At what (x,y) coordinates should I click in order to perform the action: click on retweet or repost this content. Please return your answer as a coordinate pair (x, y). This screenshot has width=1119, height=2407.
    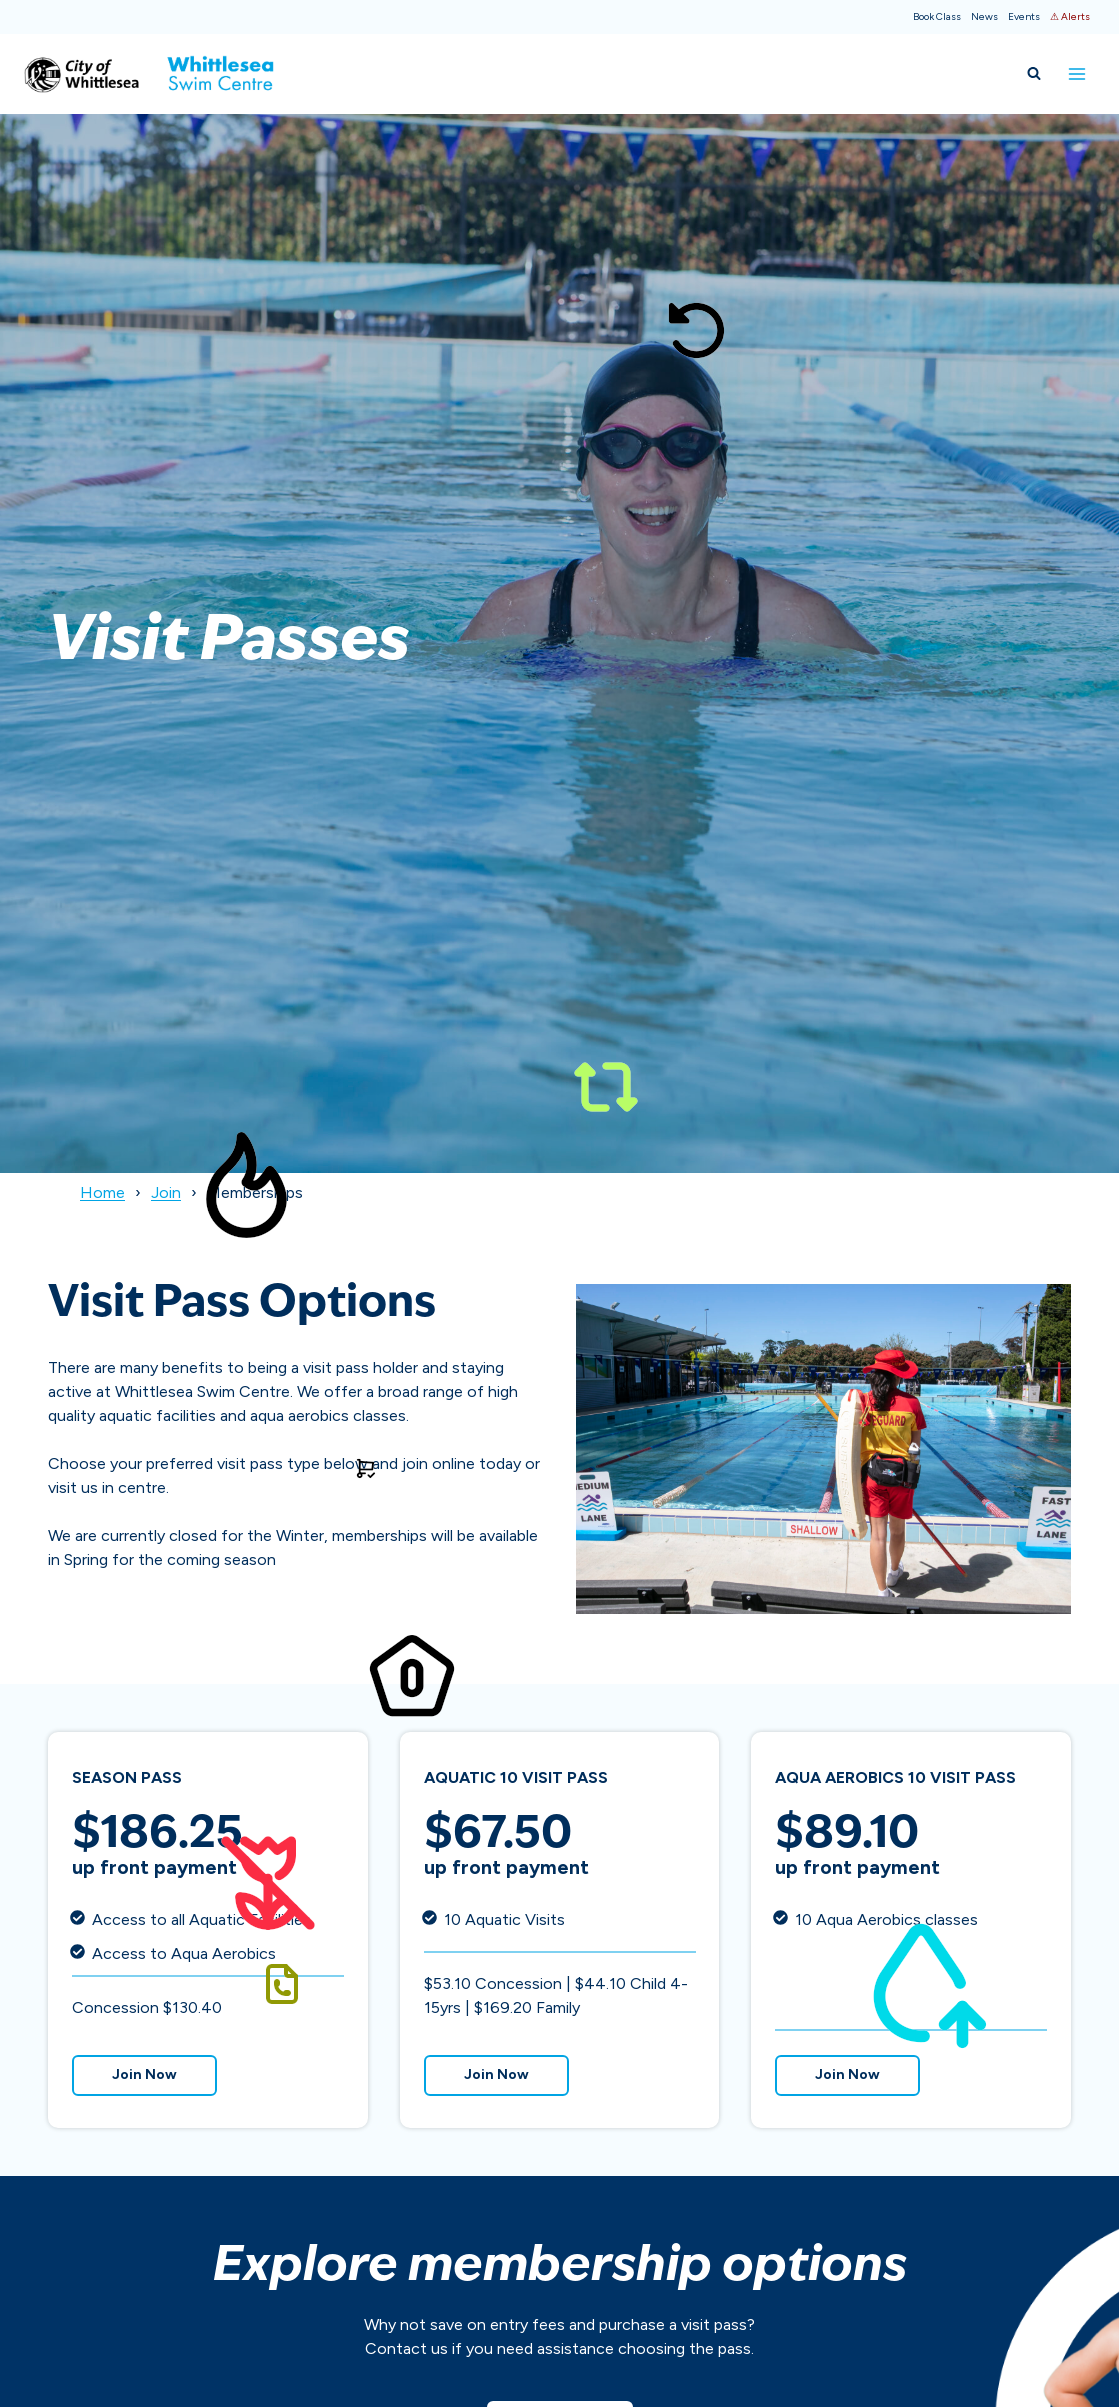
    Looking at the image, I should click on (606, 1087).